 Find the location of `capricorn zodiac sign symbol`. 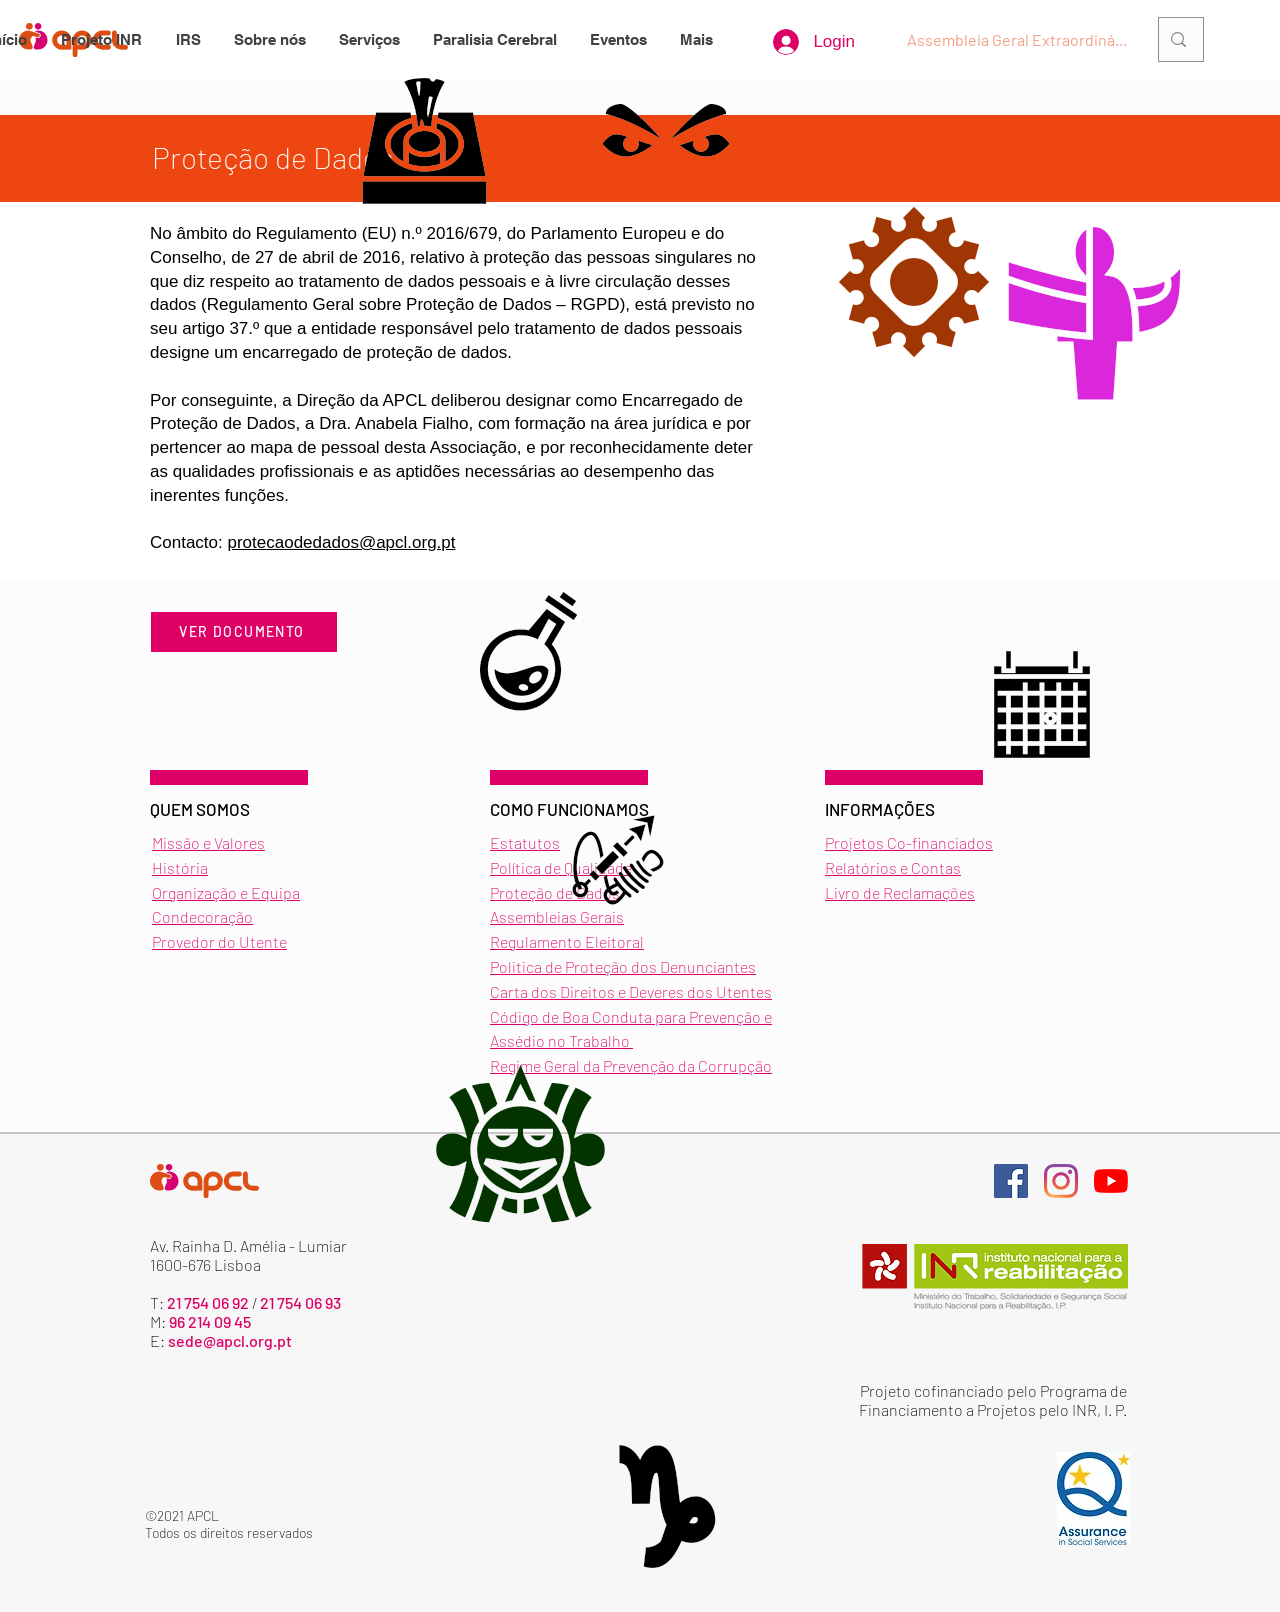

capricorn zodiac sign symbol is located at coordinates (665, 1507).